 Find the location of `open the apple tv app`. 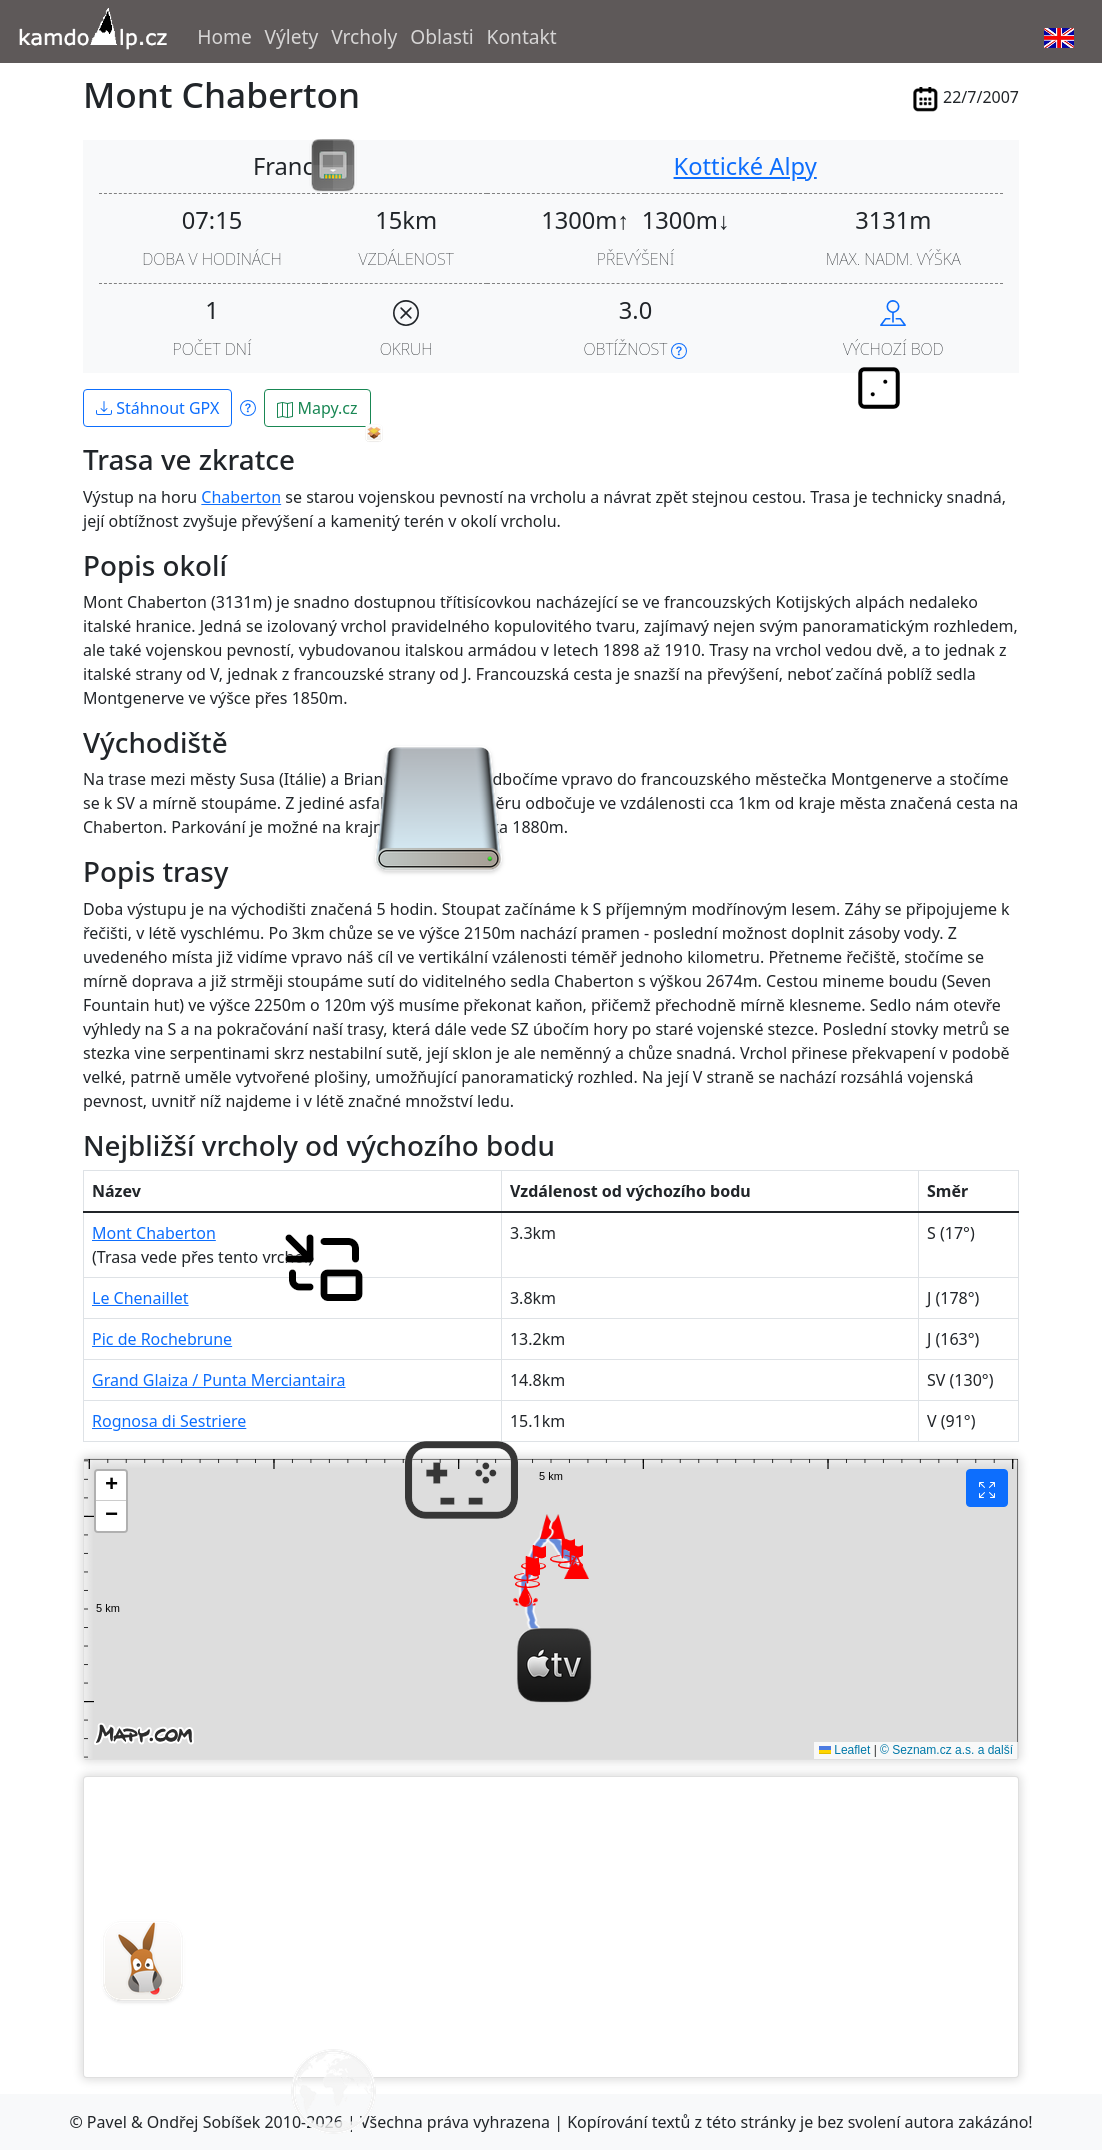

open the apple tv app is located at coordinates (554, 1665).